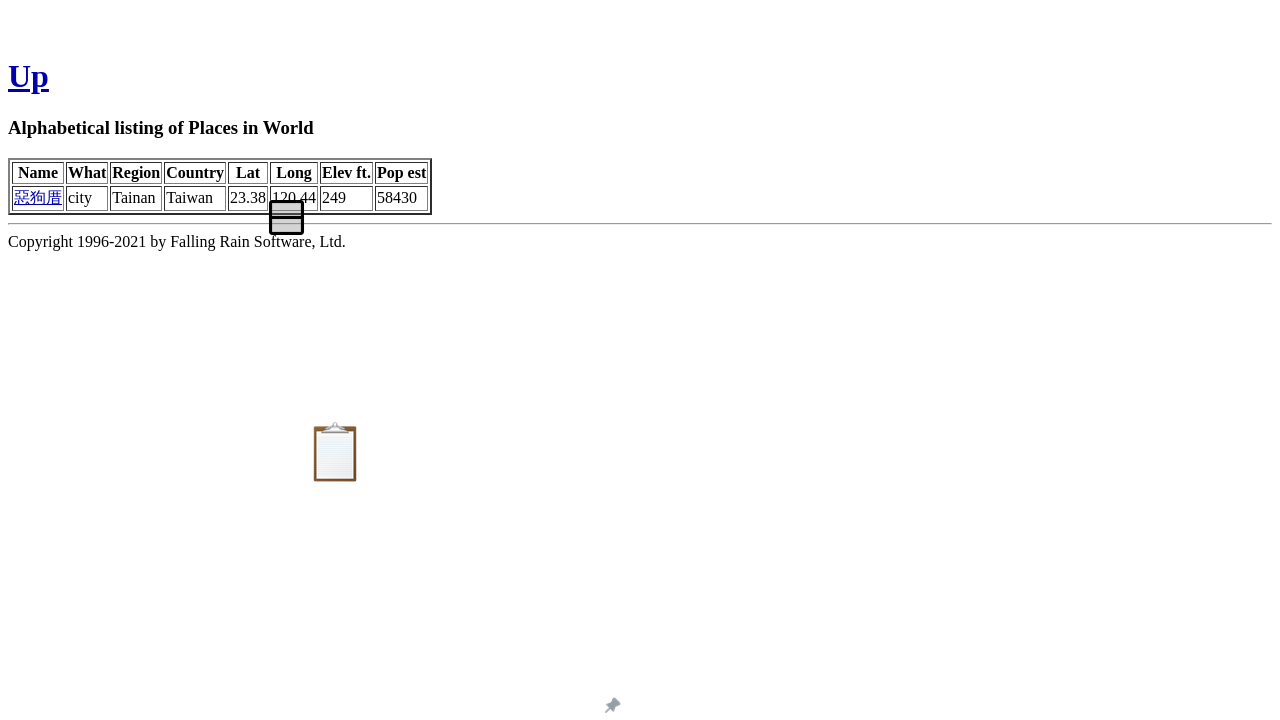  Describe the element at coordinates (335, 452) in the screenshot. I see `access clipboard contents` at that location.